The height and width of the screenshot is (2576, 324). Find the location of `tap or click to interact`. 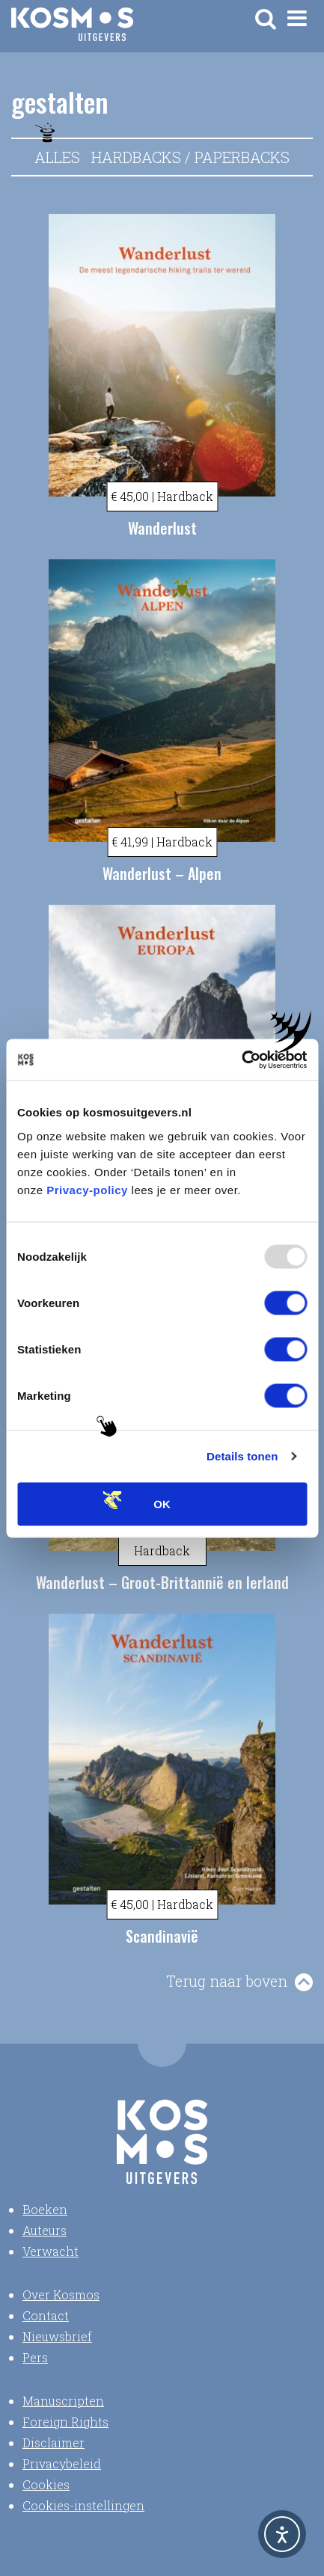

tap or click to interact is located at coordinates (106, 1426).